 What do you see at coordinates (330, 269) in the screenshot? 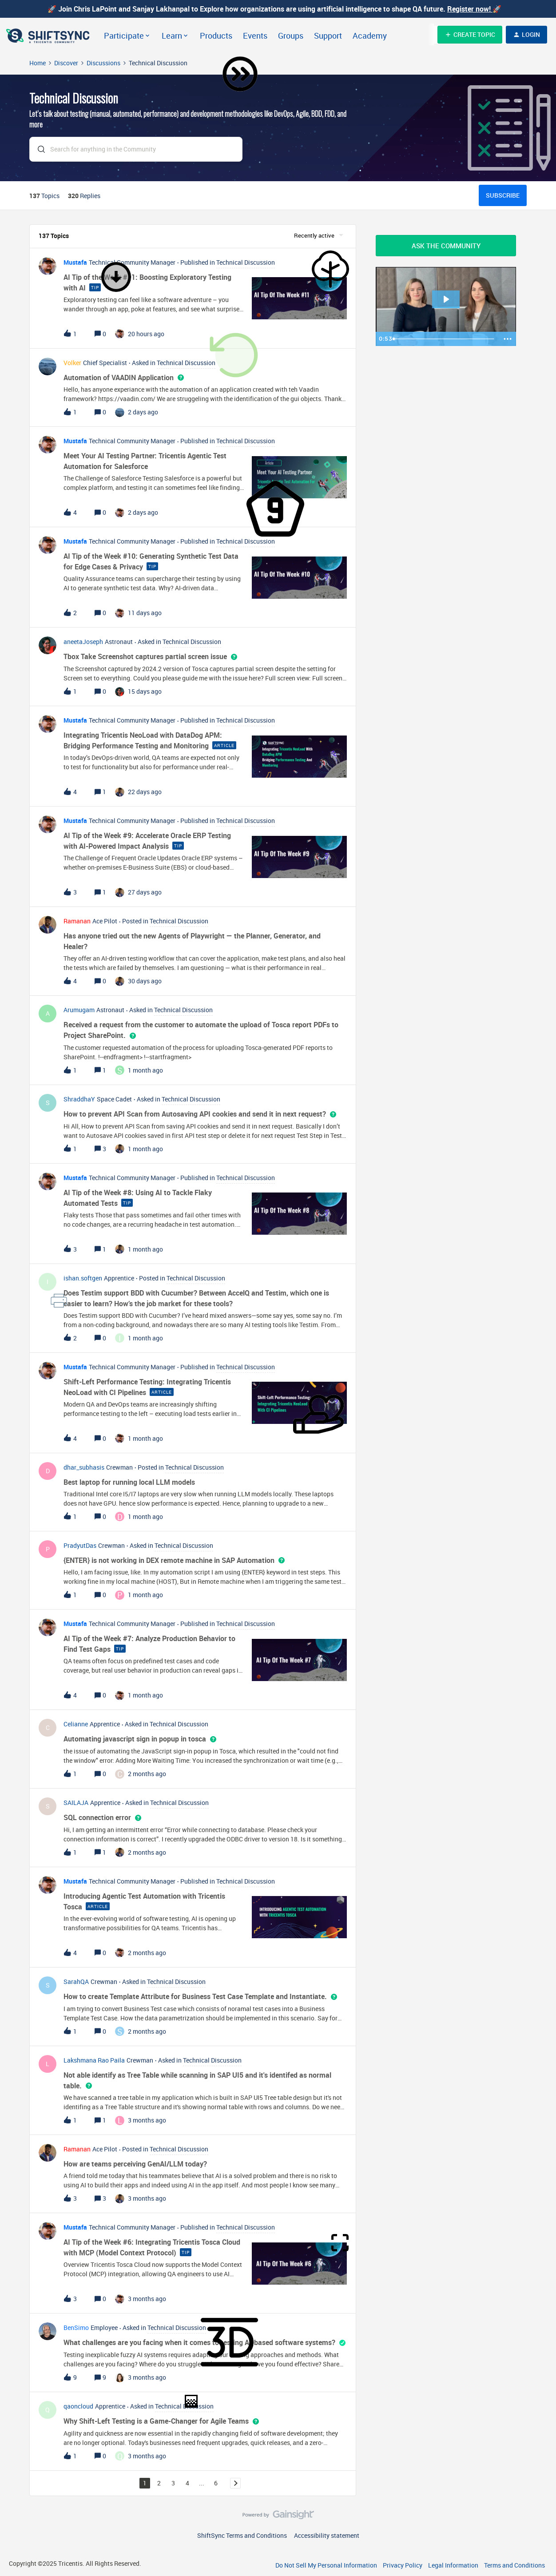
I see `view parks or nature areas nearby` at bounding box center [330, 269].